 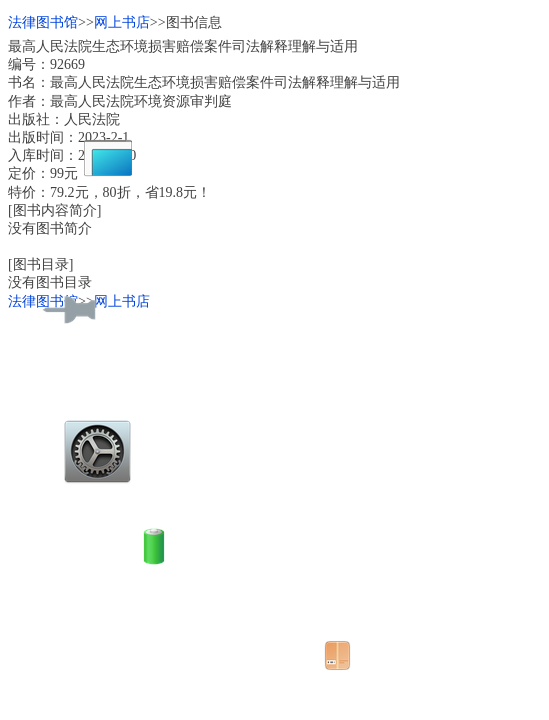 What do you see at coordinates (108, 158) in the screenshot?
I see `open desktop view` at bounding box center [108, 158].